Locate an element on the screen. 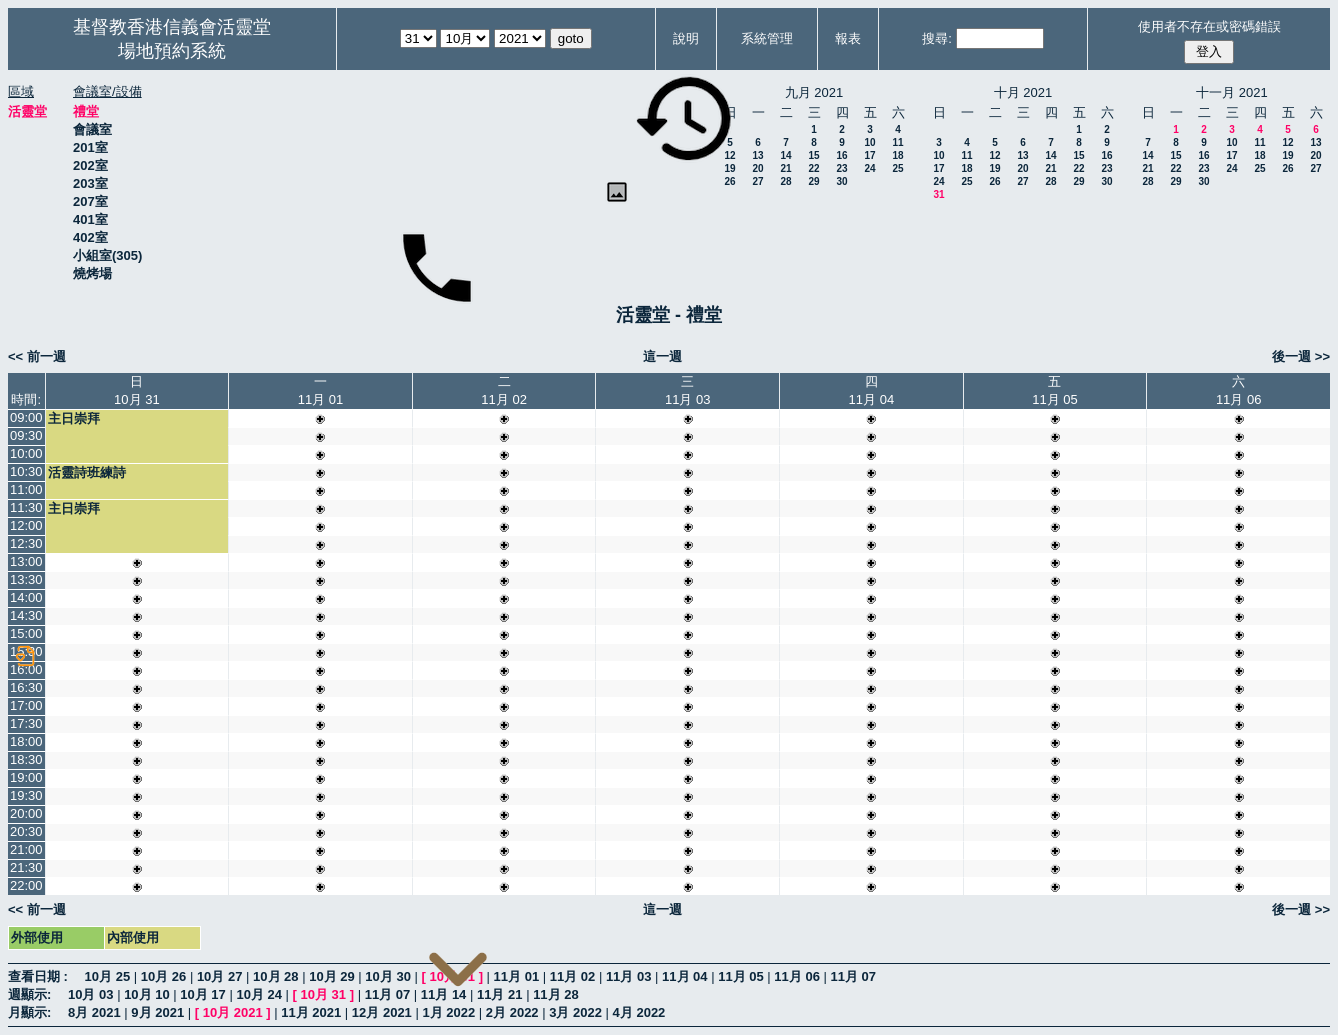  view browsing or activity history is located at coordinates (684, 118).